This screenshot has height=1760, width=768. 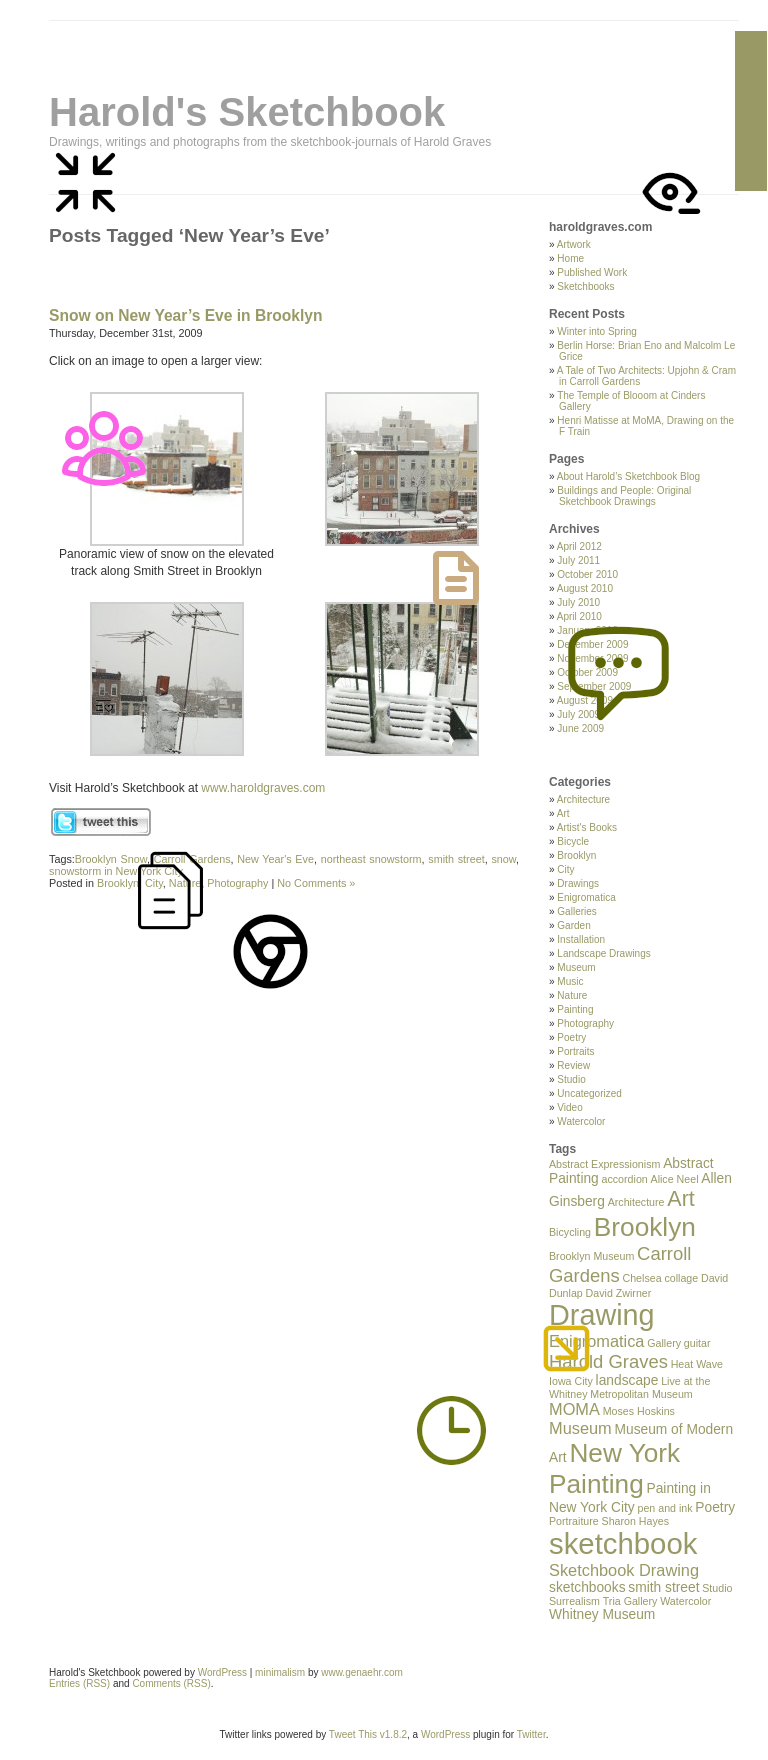 What do you see at coordinates (670, 192) in the screenshot?
I see `reduce visibility or hide content` at bounding box center [670, 192].